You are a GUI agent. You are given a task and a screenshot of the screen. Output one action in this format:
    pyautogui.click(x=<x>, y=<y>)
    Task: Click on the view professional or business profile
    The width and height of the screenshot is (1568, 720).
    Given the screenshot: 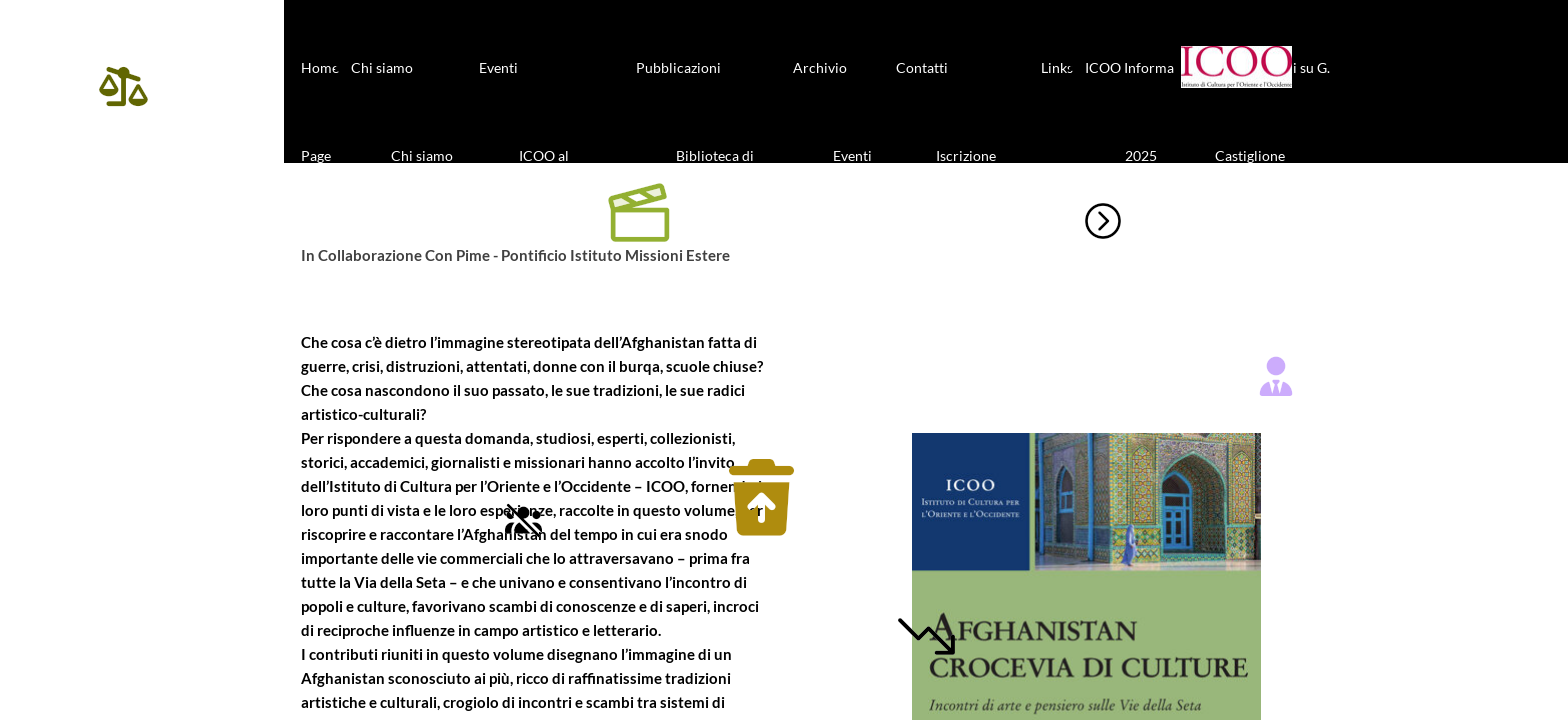 What is the action you would take?
    pyautogui.click(x=1276, y=376)
    